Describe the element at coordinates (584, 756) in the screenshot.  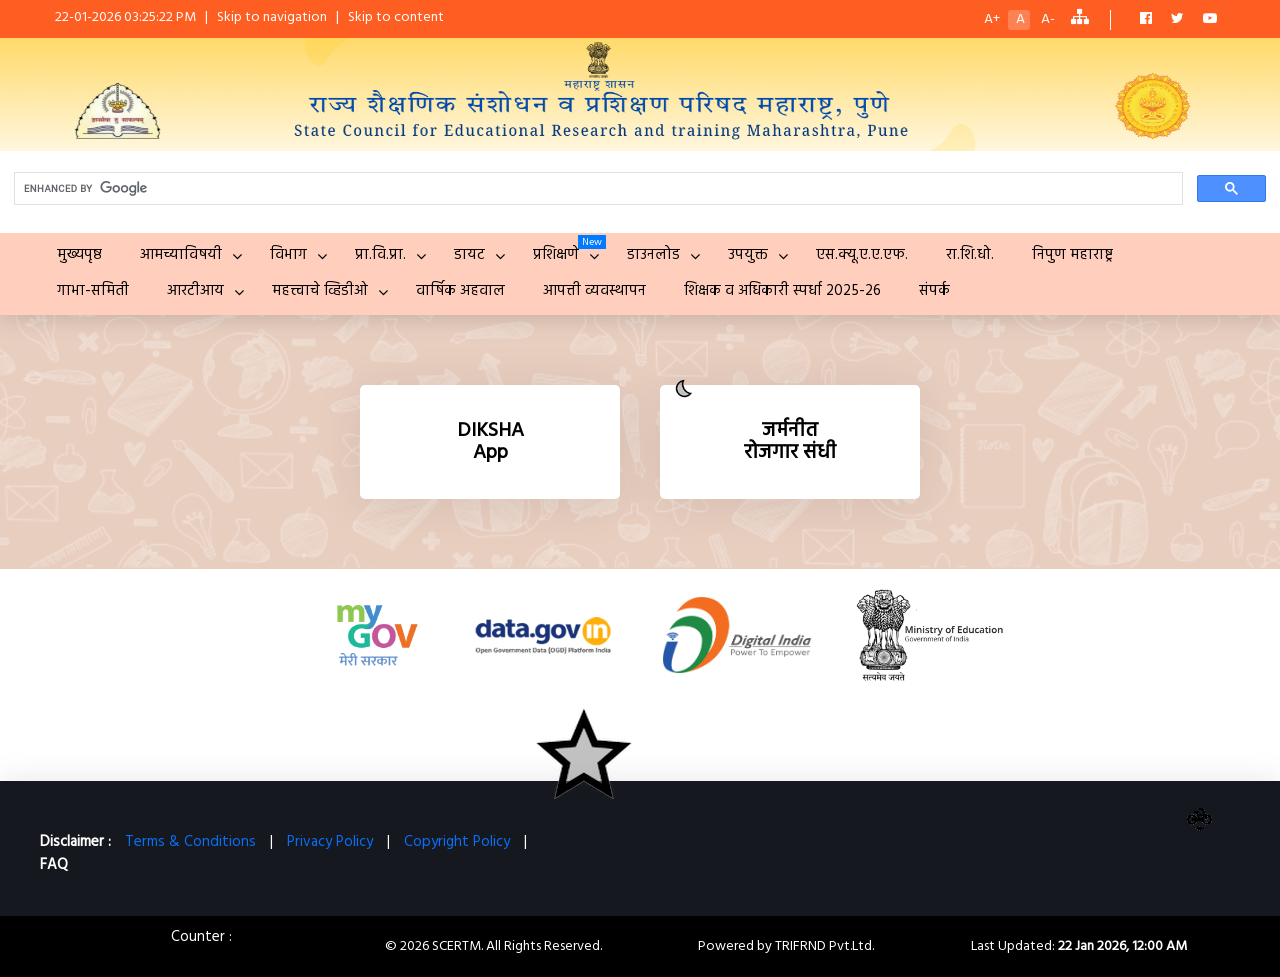
I see `add item to favorites` at that location.